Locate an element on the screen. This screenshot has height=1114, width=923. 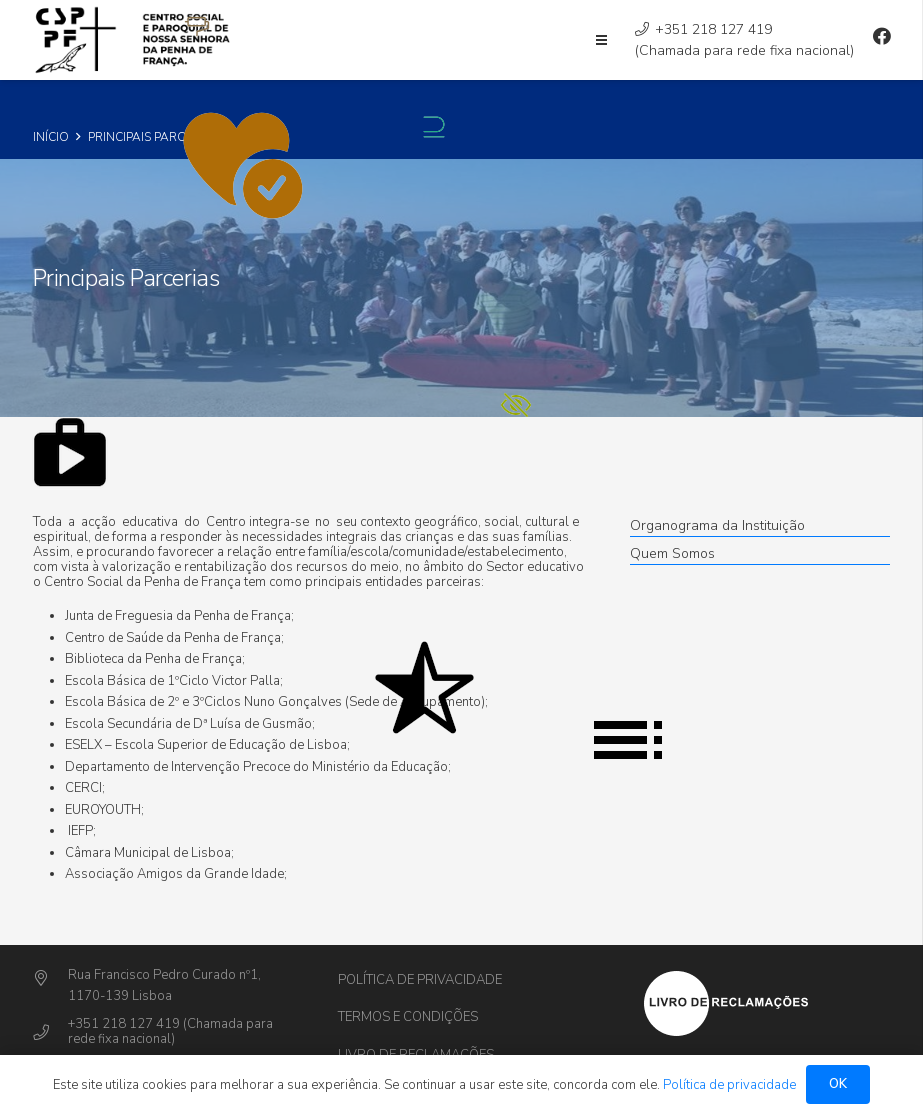
open the app store or marketplace is located at coordinates (70, 454).